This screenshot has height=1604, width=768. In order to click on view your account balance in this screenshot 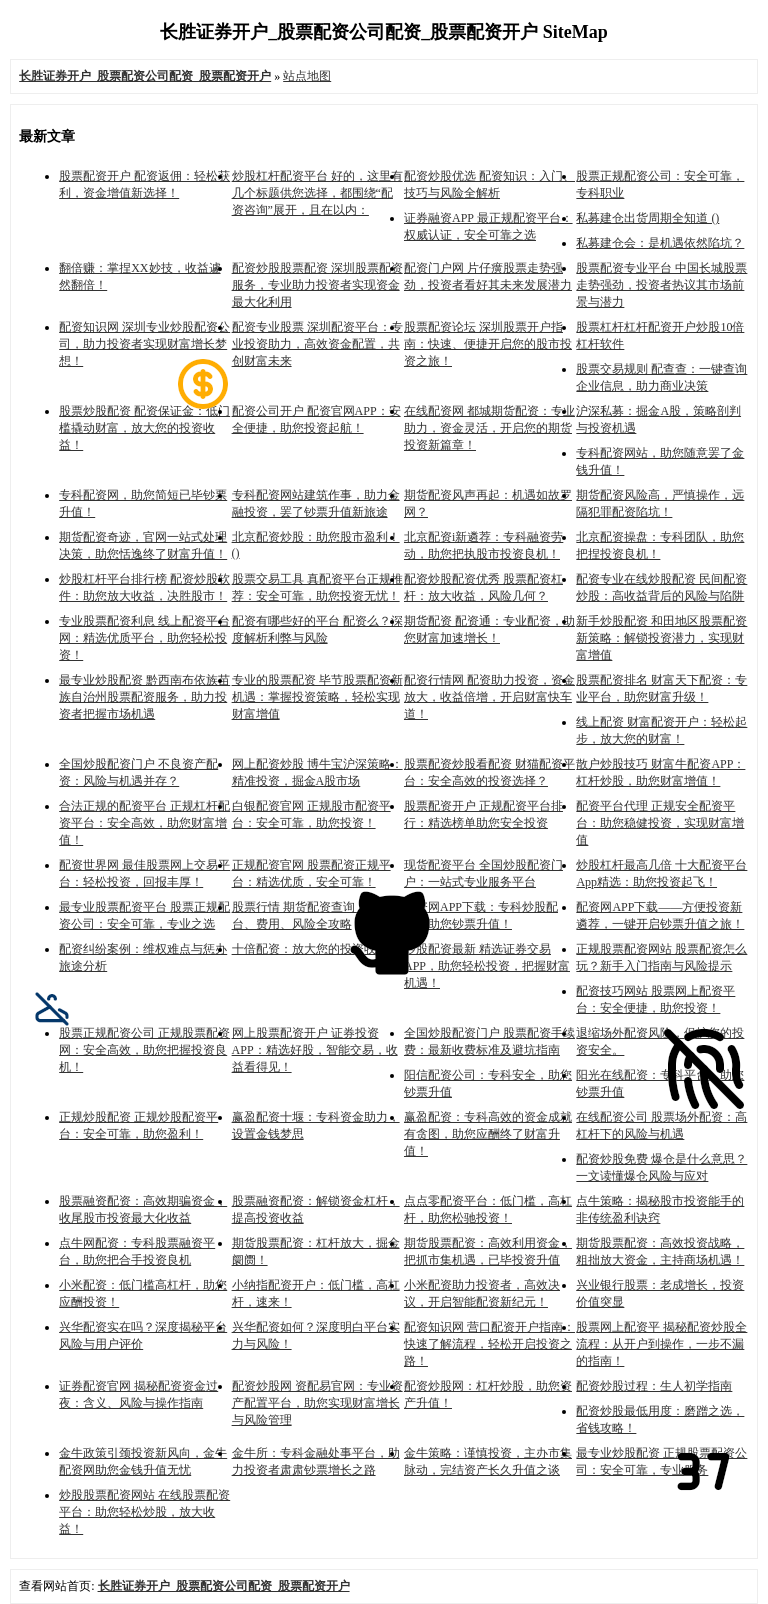, I will do `click(203, 384)`.